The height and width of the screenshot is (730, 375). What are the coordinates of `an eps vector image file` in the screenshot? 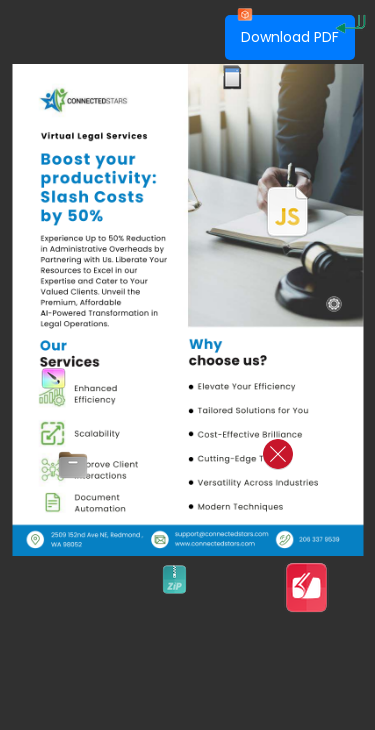 It's located at (306, 587).